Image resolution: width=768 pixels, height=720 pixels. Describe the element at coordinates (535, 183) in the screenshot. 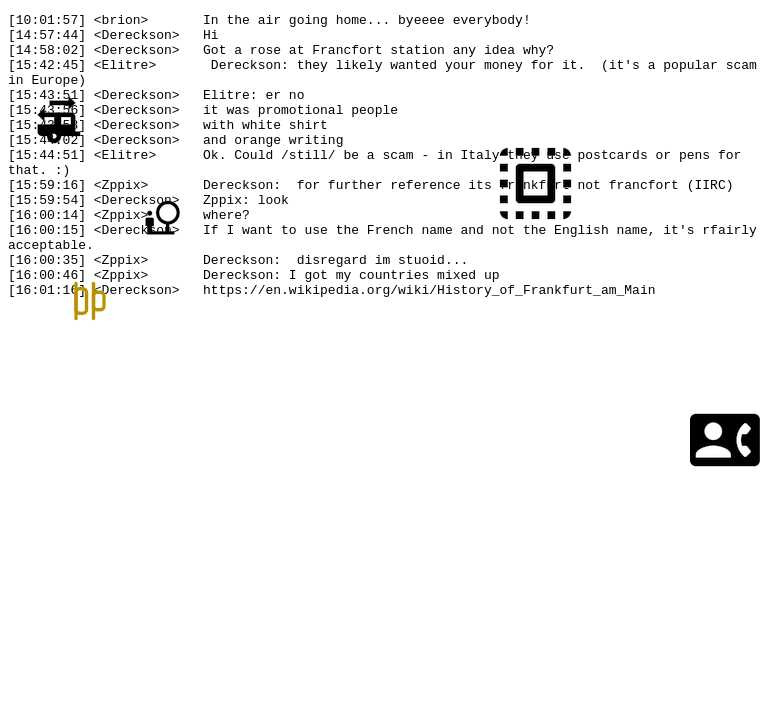

I see `select all items in a list or view` at that location.